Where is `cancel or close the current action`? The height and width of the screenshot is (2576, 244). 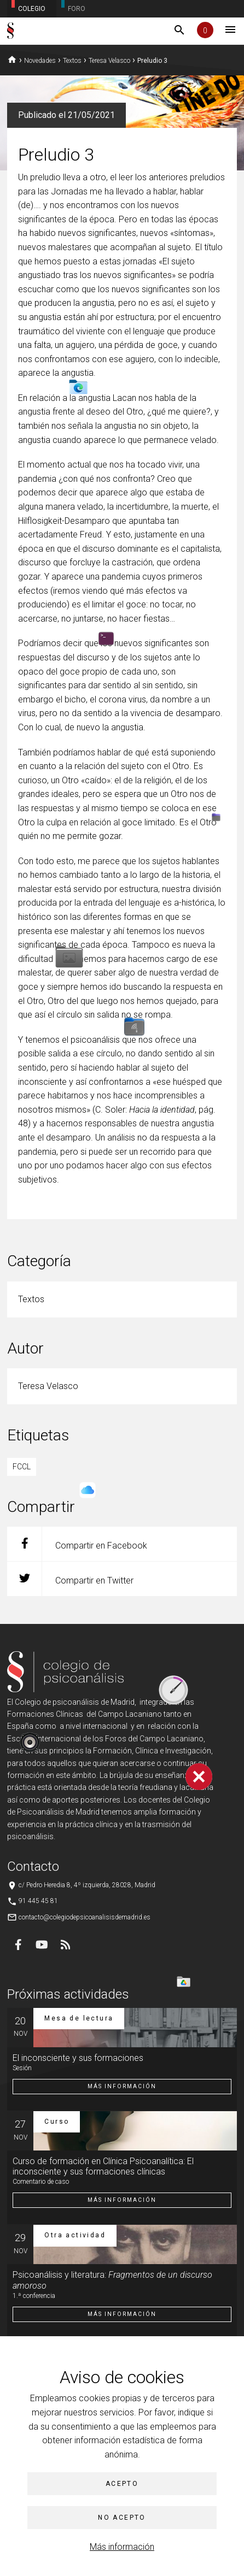
cancel or close the current action is located at coordinates (199, 1776).